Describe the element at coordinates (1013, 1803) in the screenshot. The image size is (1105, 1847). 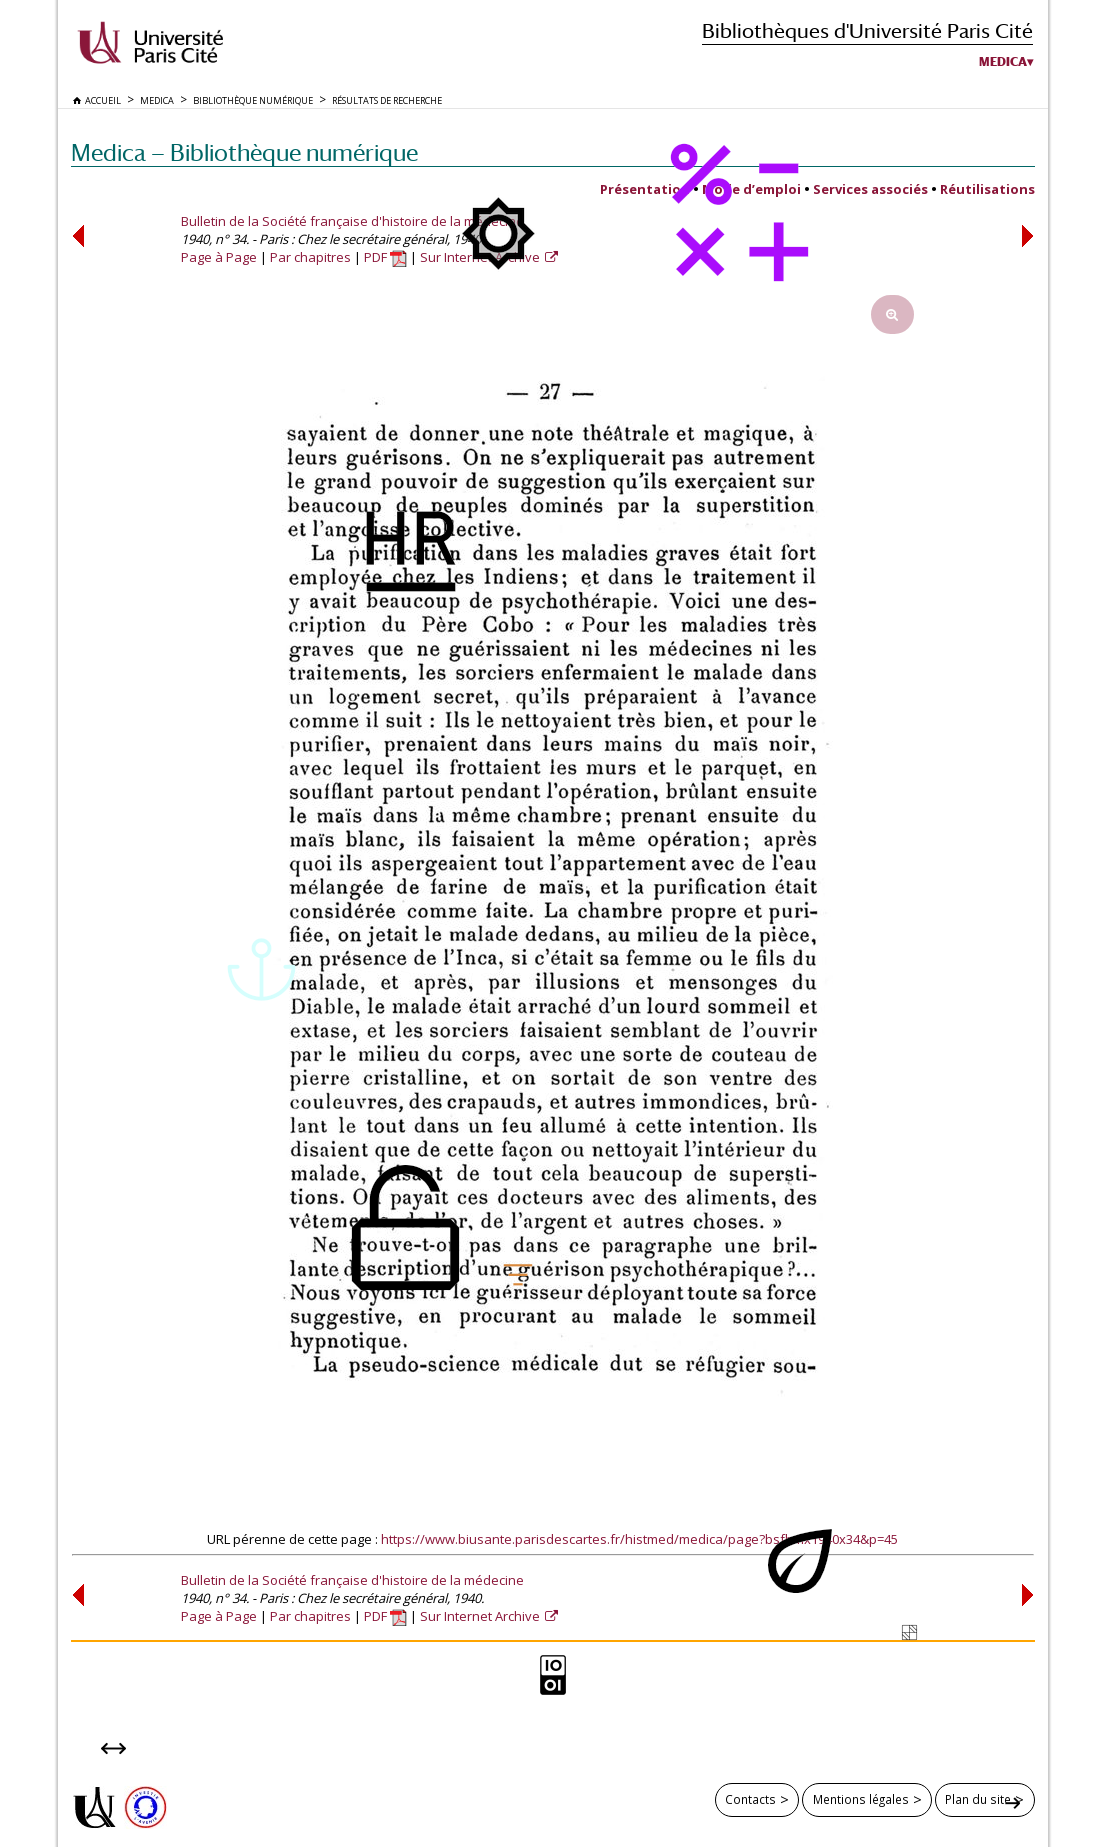
I see `navigate to the next item` at that location.